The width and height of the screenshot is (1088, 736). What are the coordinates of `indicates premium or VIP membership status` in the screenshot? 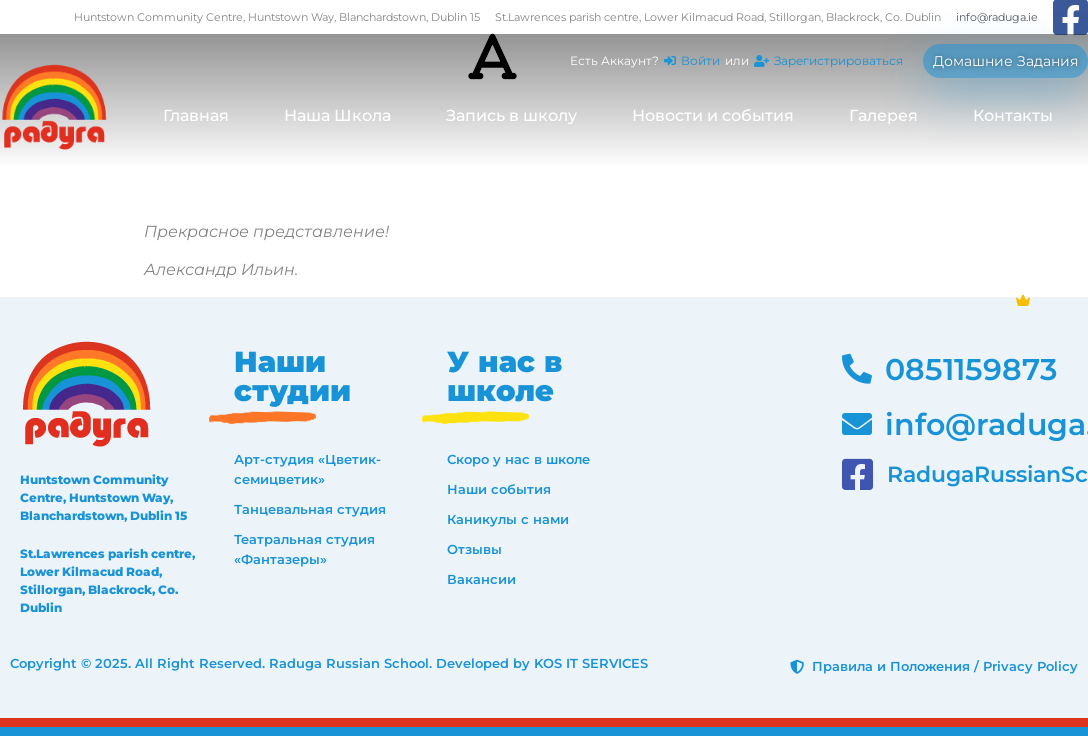 It's located at (1023, 301).